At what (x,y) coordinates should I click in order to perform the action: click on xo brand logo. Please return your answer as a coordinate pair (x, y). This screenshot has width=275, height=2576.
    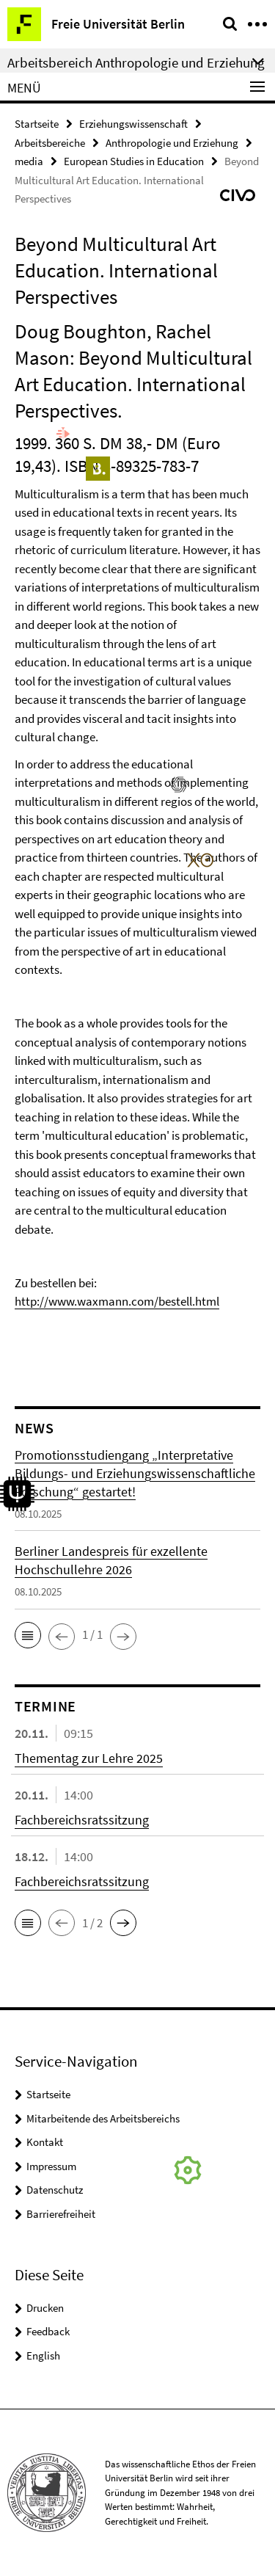
    Looking at the image, I should click on (200, 860).